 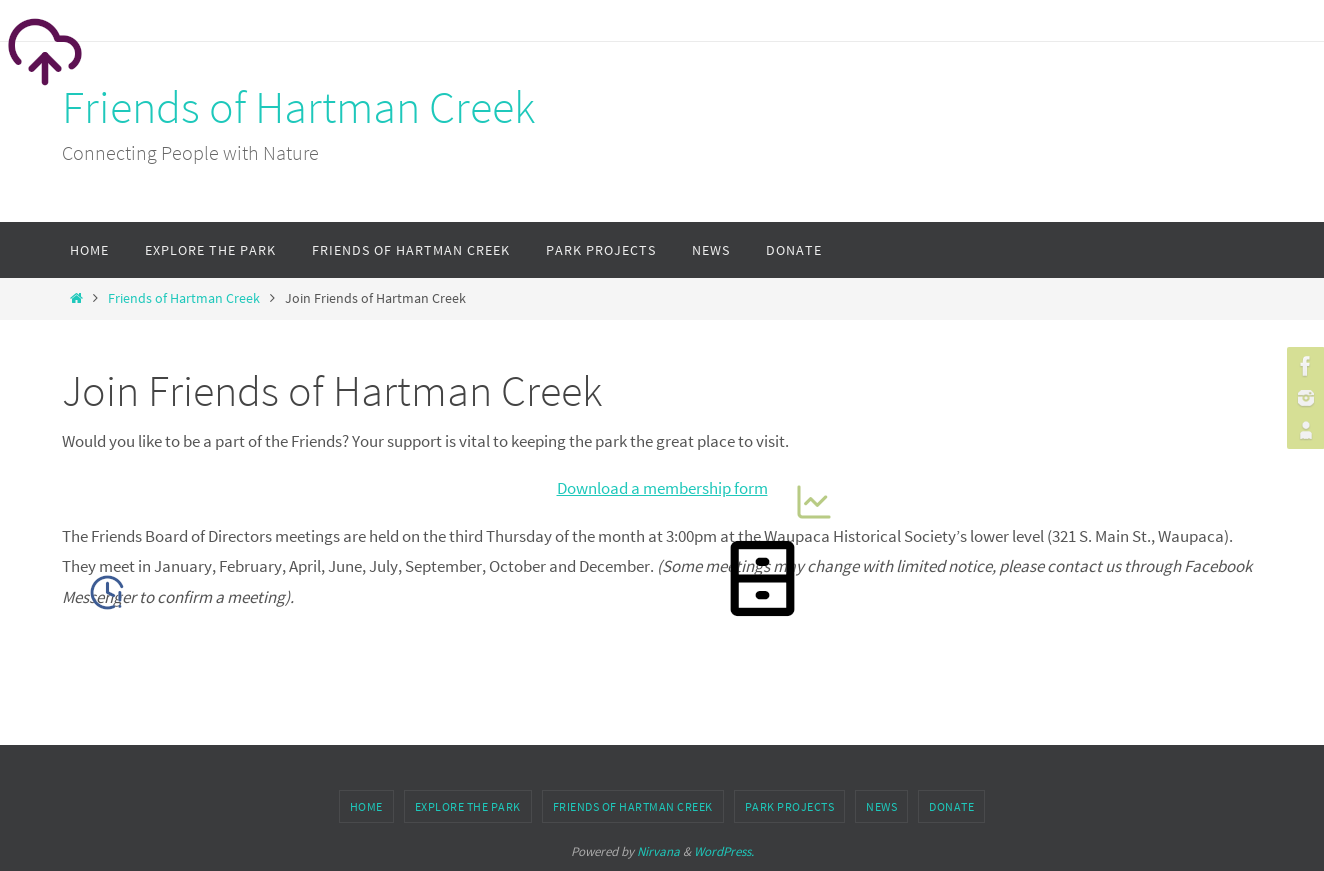 What do you see at coordinates (762, 578) in the screenshot?
I see `browse furniture or home decor items` at bounding box center [762, 578].